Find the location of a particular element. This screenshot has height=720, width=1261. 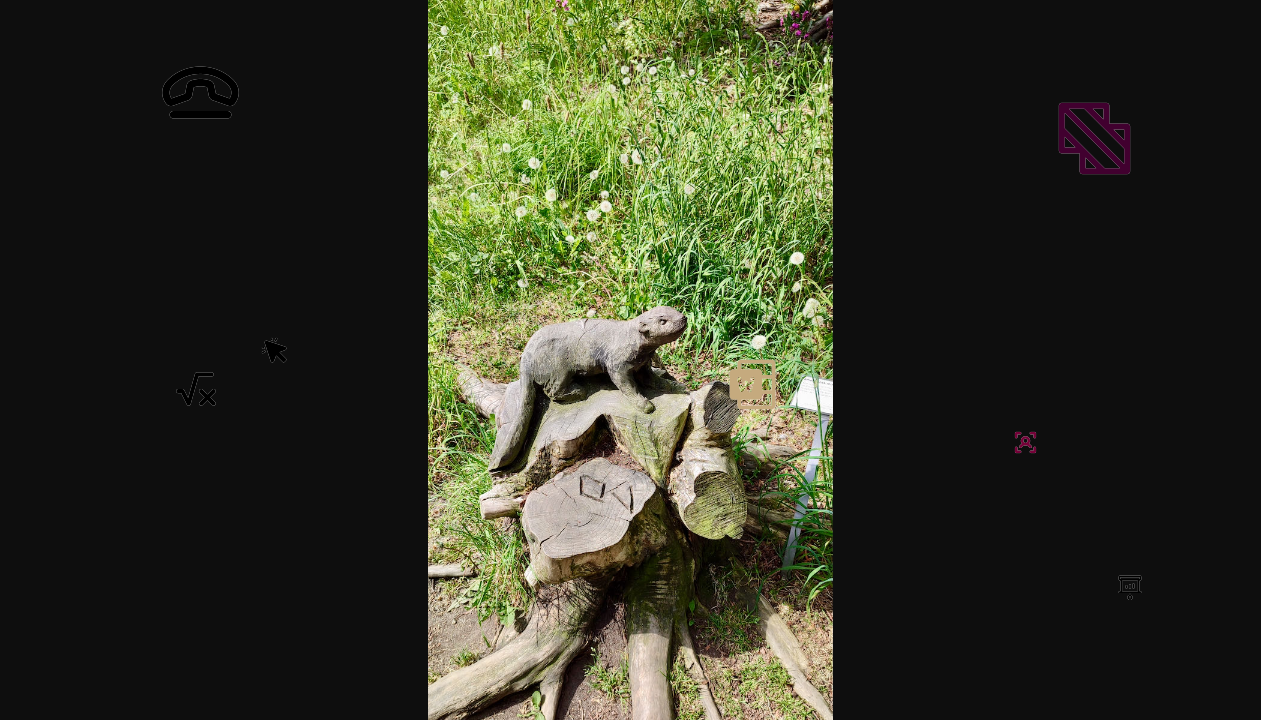

open Microsoft Word is located at coordinates (754, 384).